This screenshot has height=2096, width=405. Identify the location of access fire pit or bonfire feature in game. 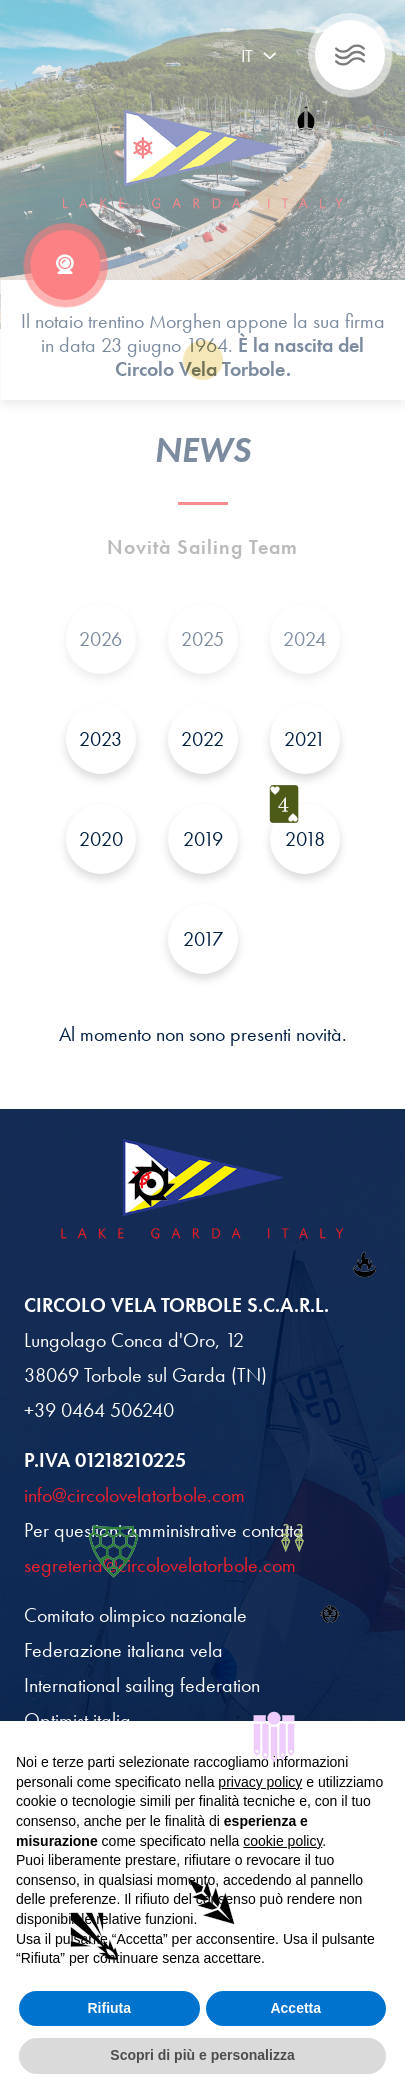
(364, 1264).